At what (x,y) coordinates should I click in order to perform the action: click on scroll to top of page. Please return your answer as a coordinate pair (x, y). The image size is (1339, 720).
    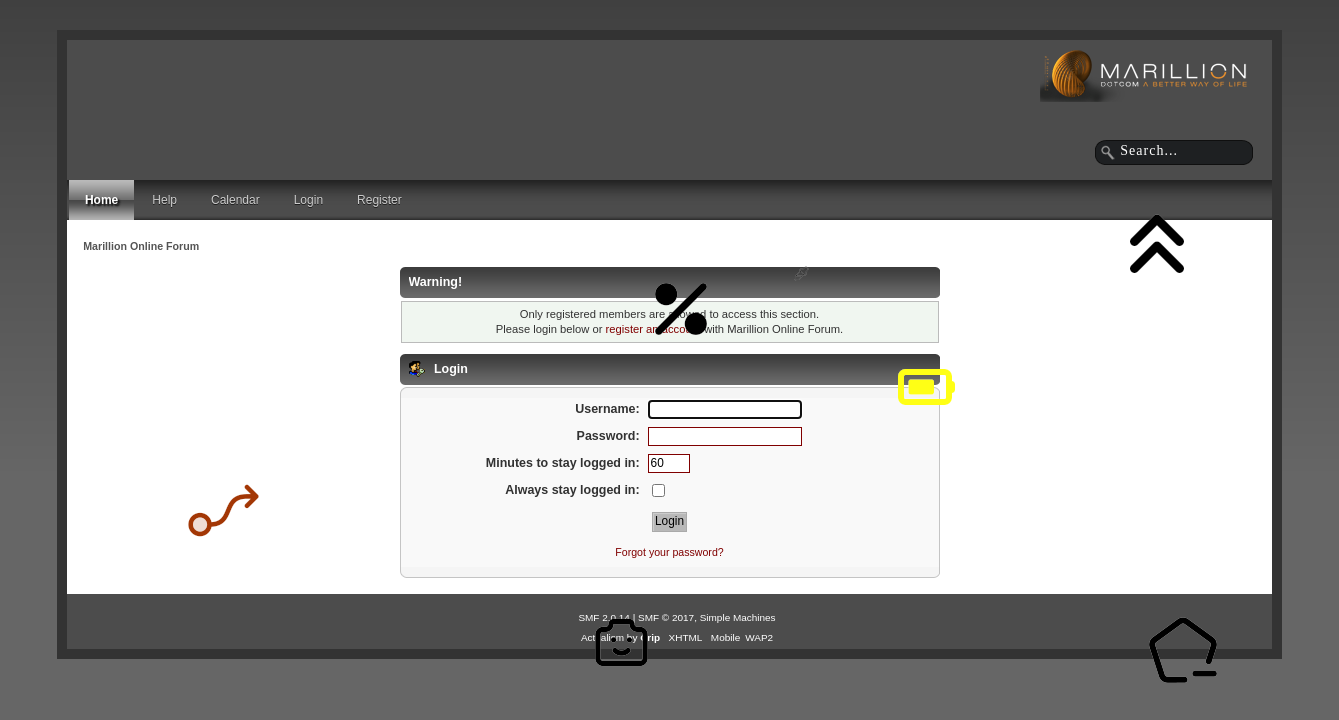
    Looking at the image, I should click on (1157, 246).